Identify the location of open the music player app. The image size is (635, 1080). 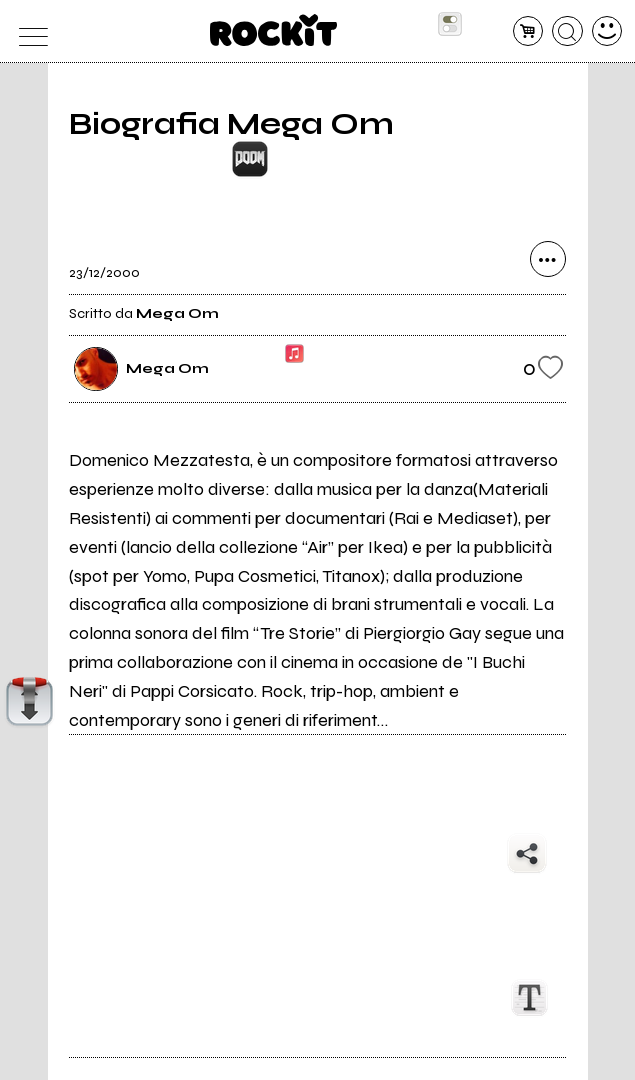
(294, 353).